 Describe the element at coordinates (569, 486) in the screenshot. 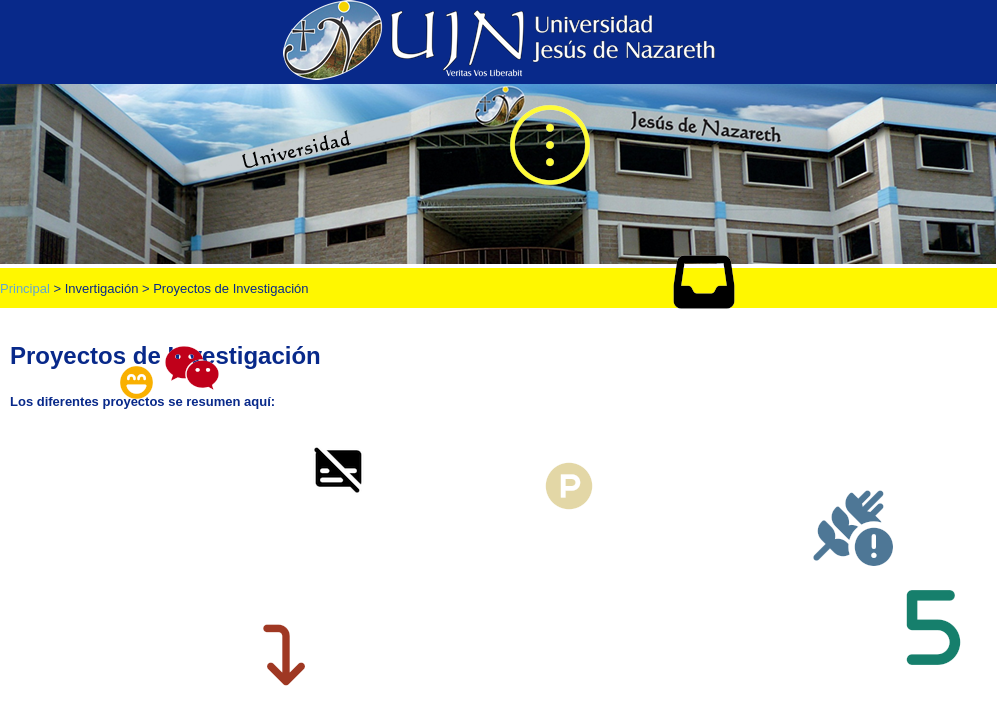

I see `visit product hunt website or app` at that location.